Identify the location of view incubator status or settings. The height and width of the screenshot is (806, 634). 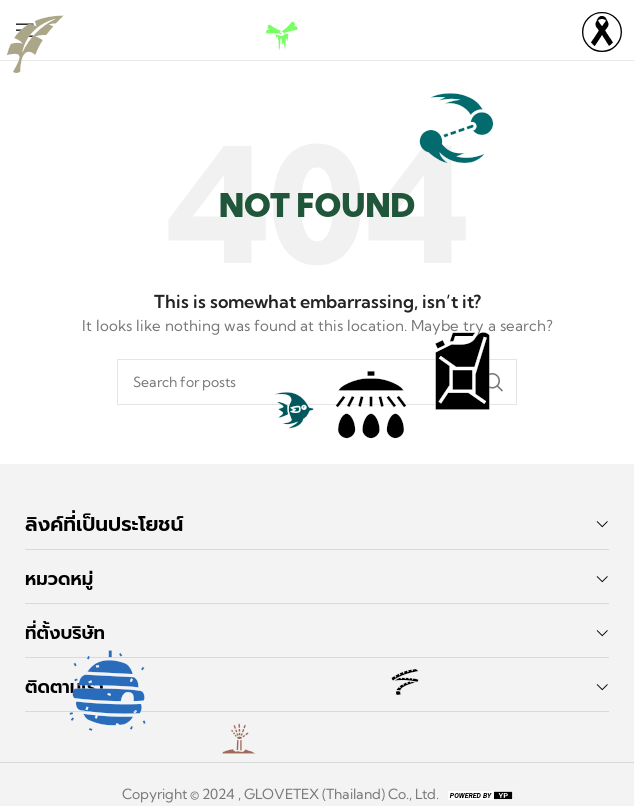
(371, 404).